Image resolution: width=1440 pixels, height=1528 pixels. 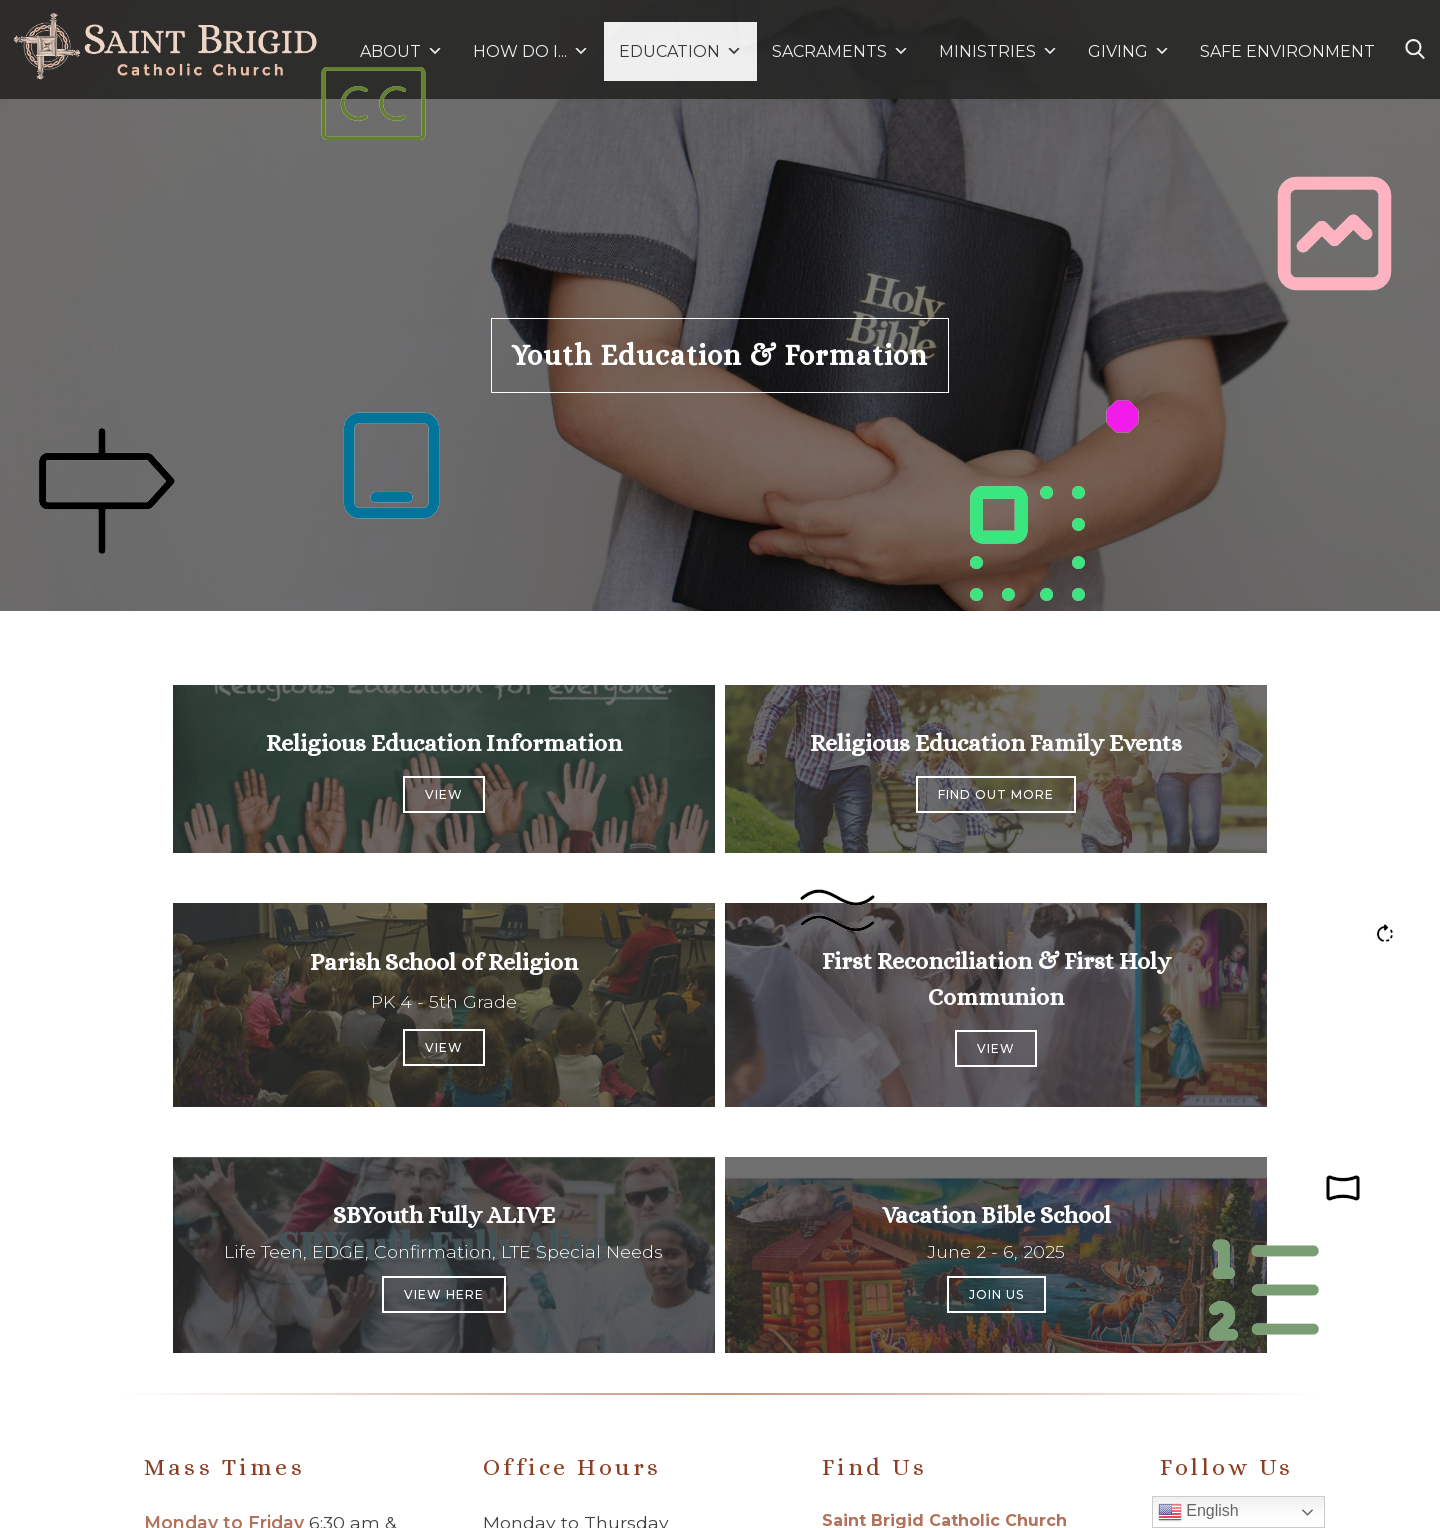 What do you see at coordinates (837, 910) in the screenshot?
I see `indicates approximate or estimated value` at bounding box center [837, 910].